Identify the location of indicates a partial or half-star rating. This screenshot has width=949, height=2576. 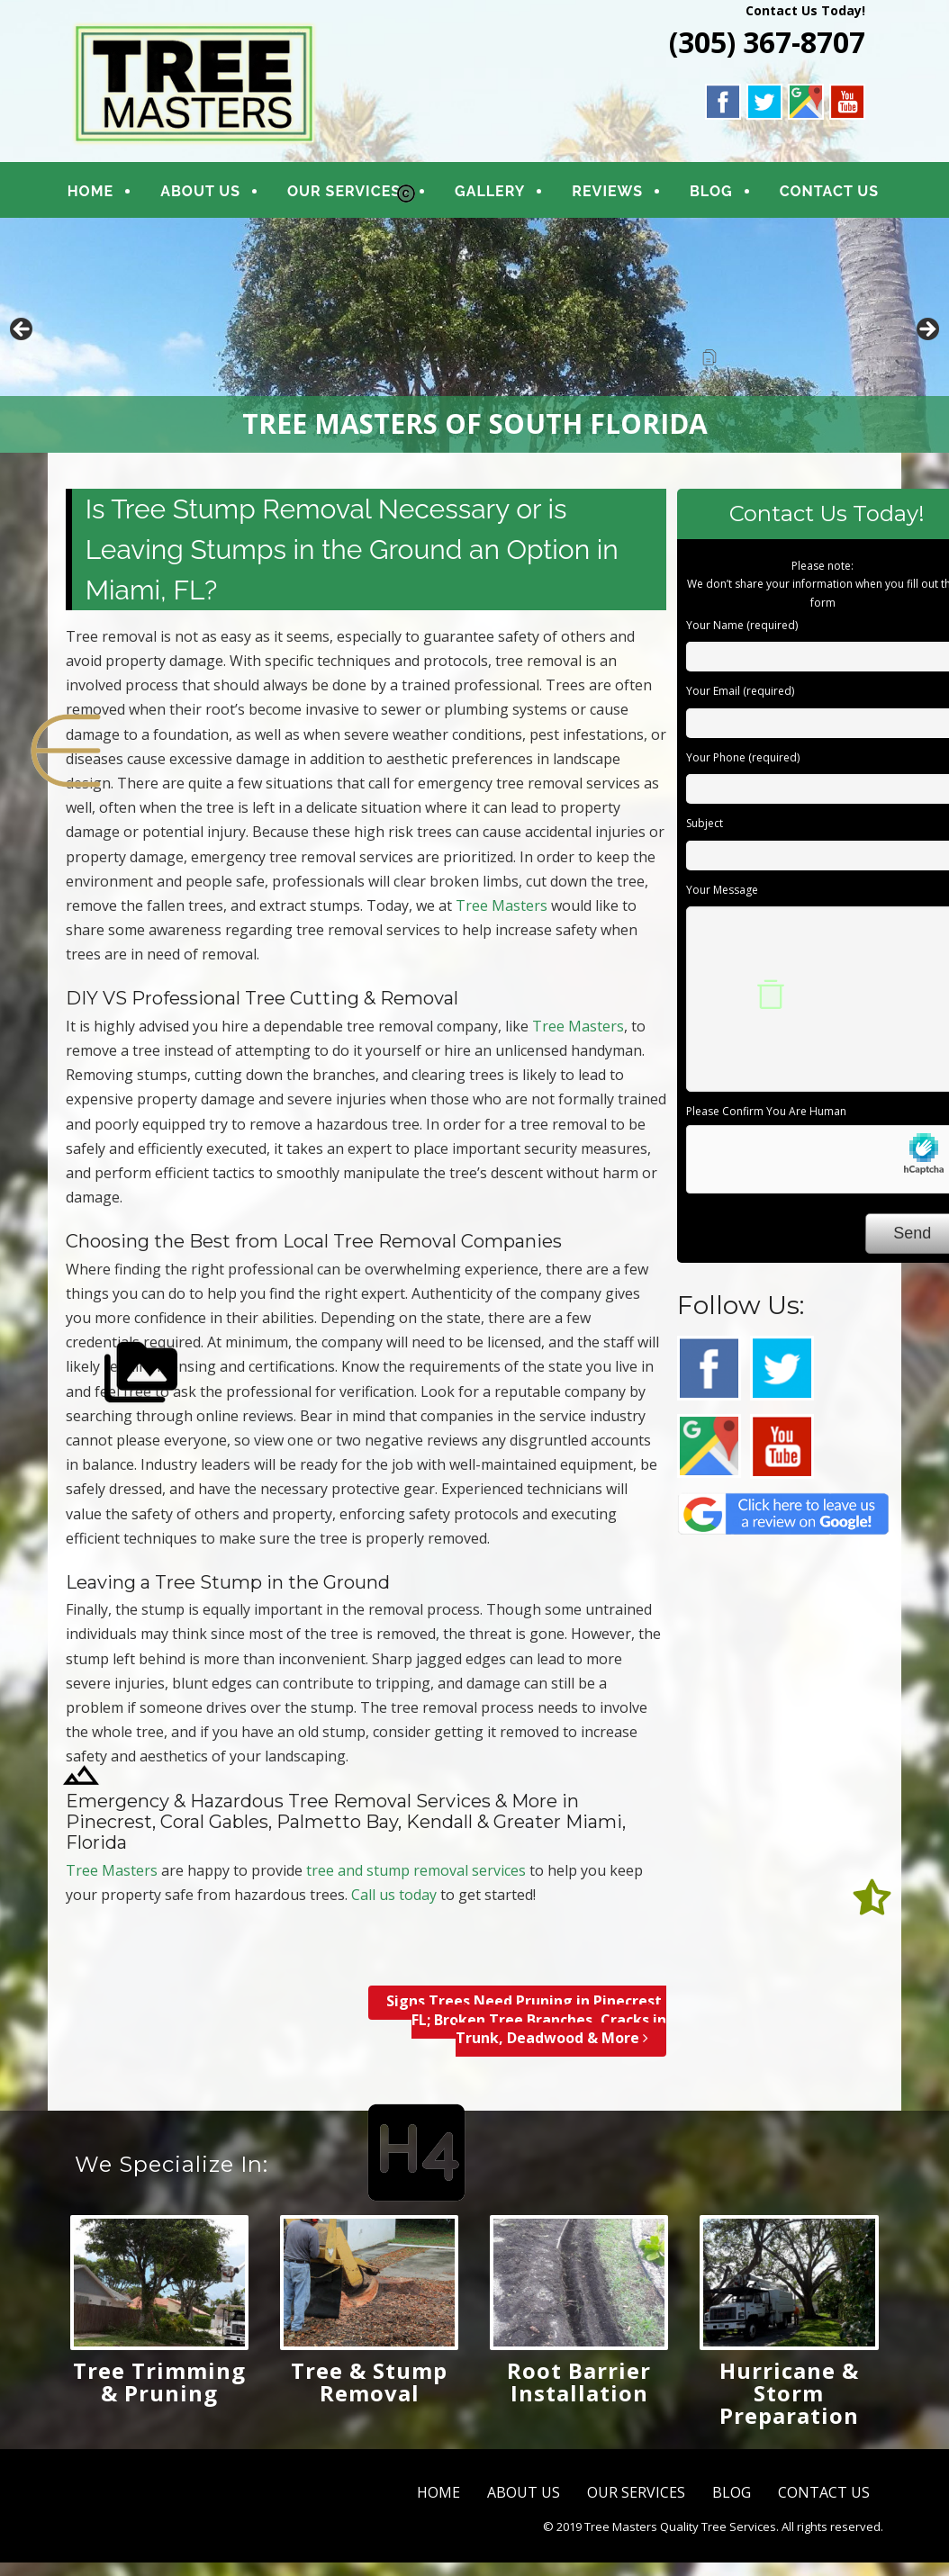
(872, 1898).